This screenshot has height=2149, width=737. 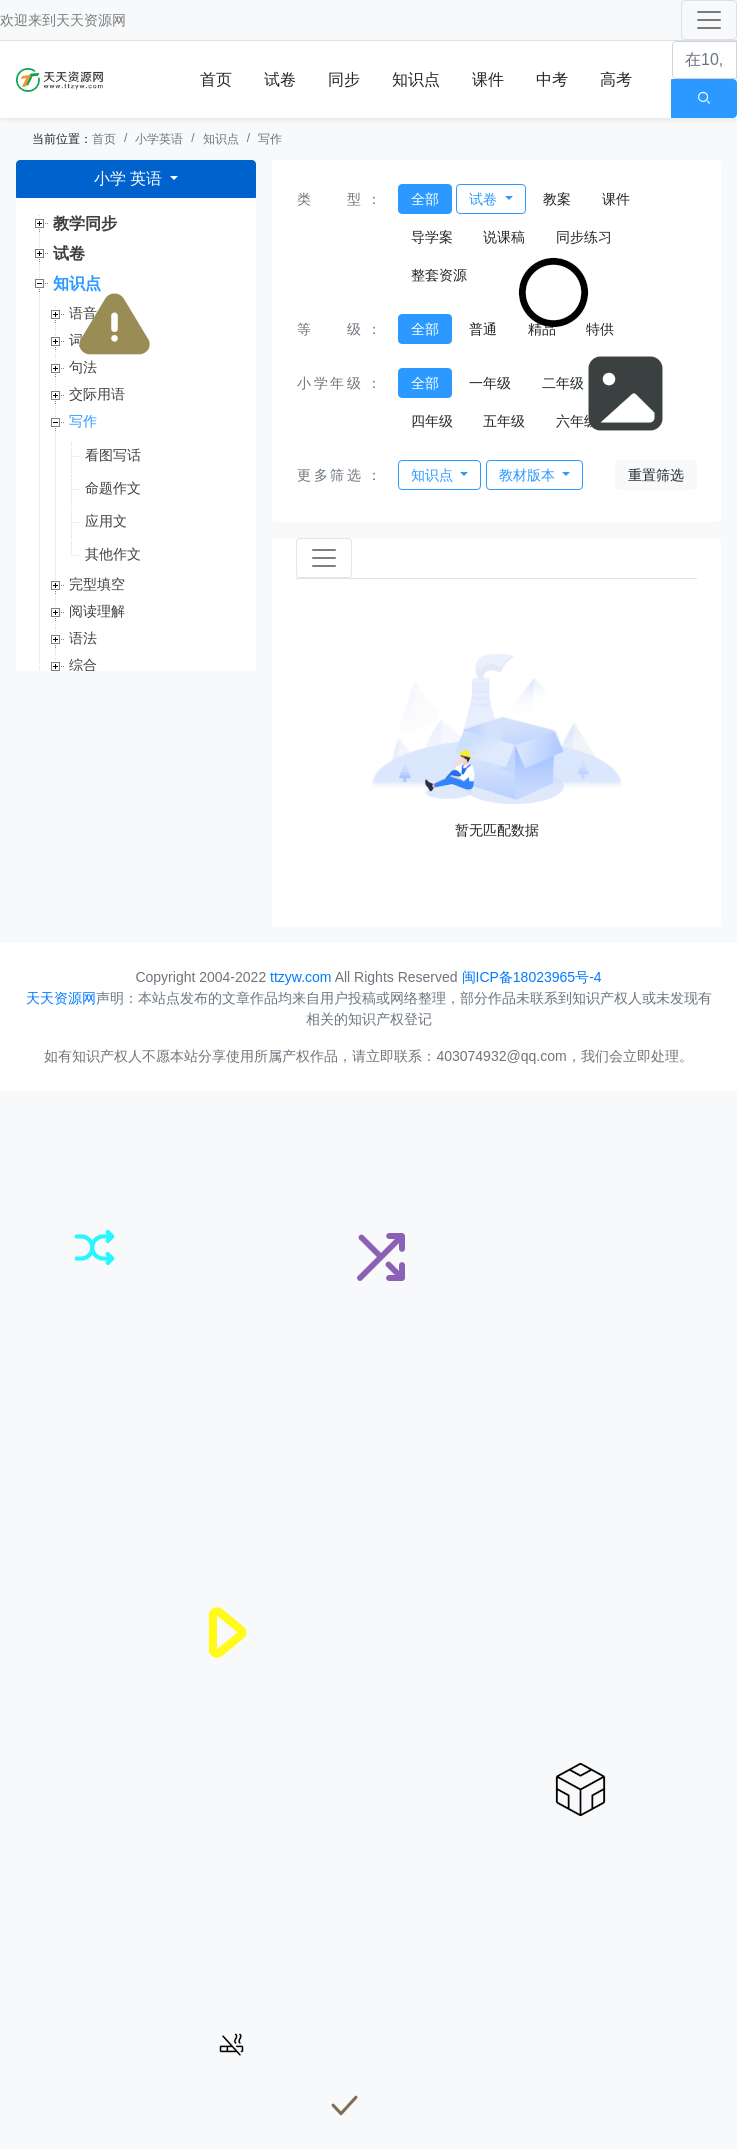 What do you see at coordinates (94, 1247) in the screenshot?
I see `shuffle playlist or queue` at bounding box center [94, 1247].